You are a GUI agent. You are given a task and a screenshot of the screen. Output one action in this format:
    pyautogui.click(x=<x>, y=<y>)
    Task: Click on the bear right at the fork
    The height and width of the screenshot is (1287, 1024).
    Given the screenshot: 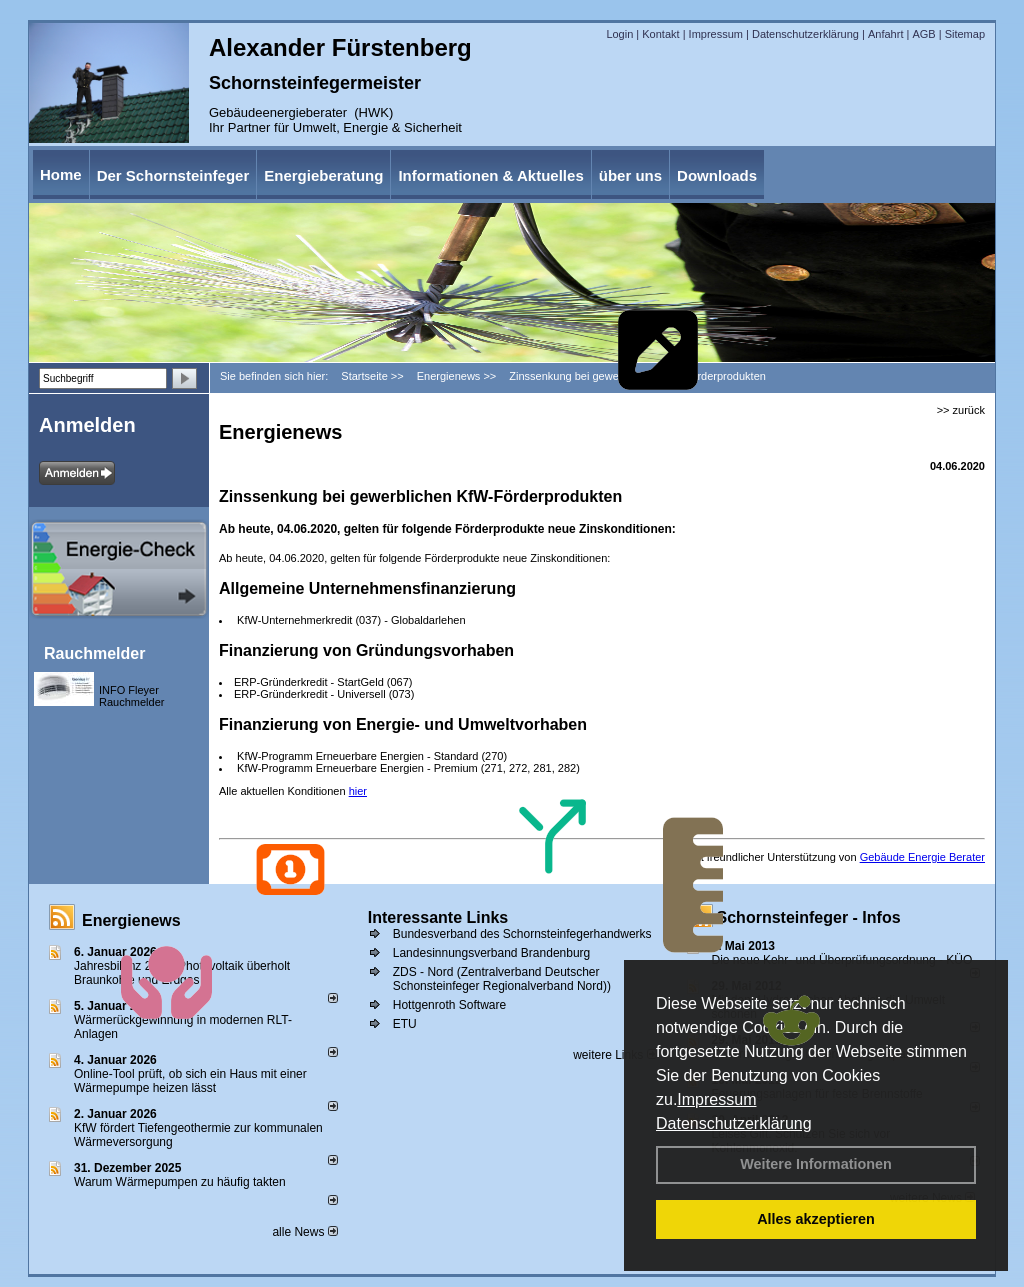 What is the action you would take?
    pyautogui.click(x=552, y=836)
    